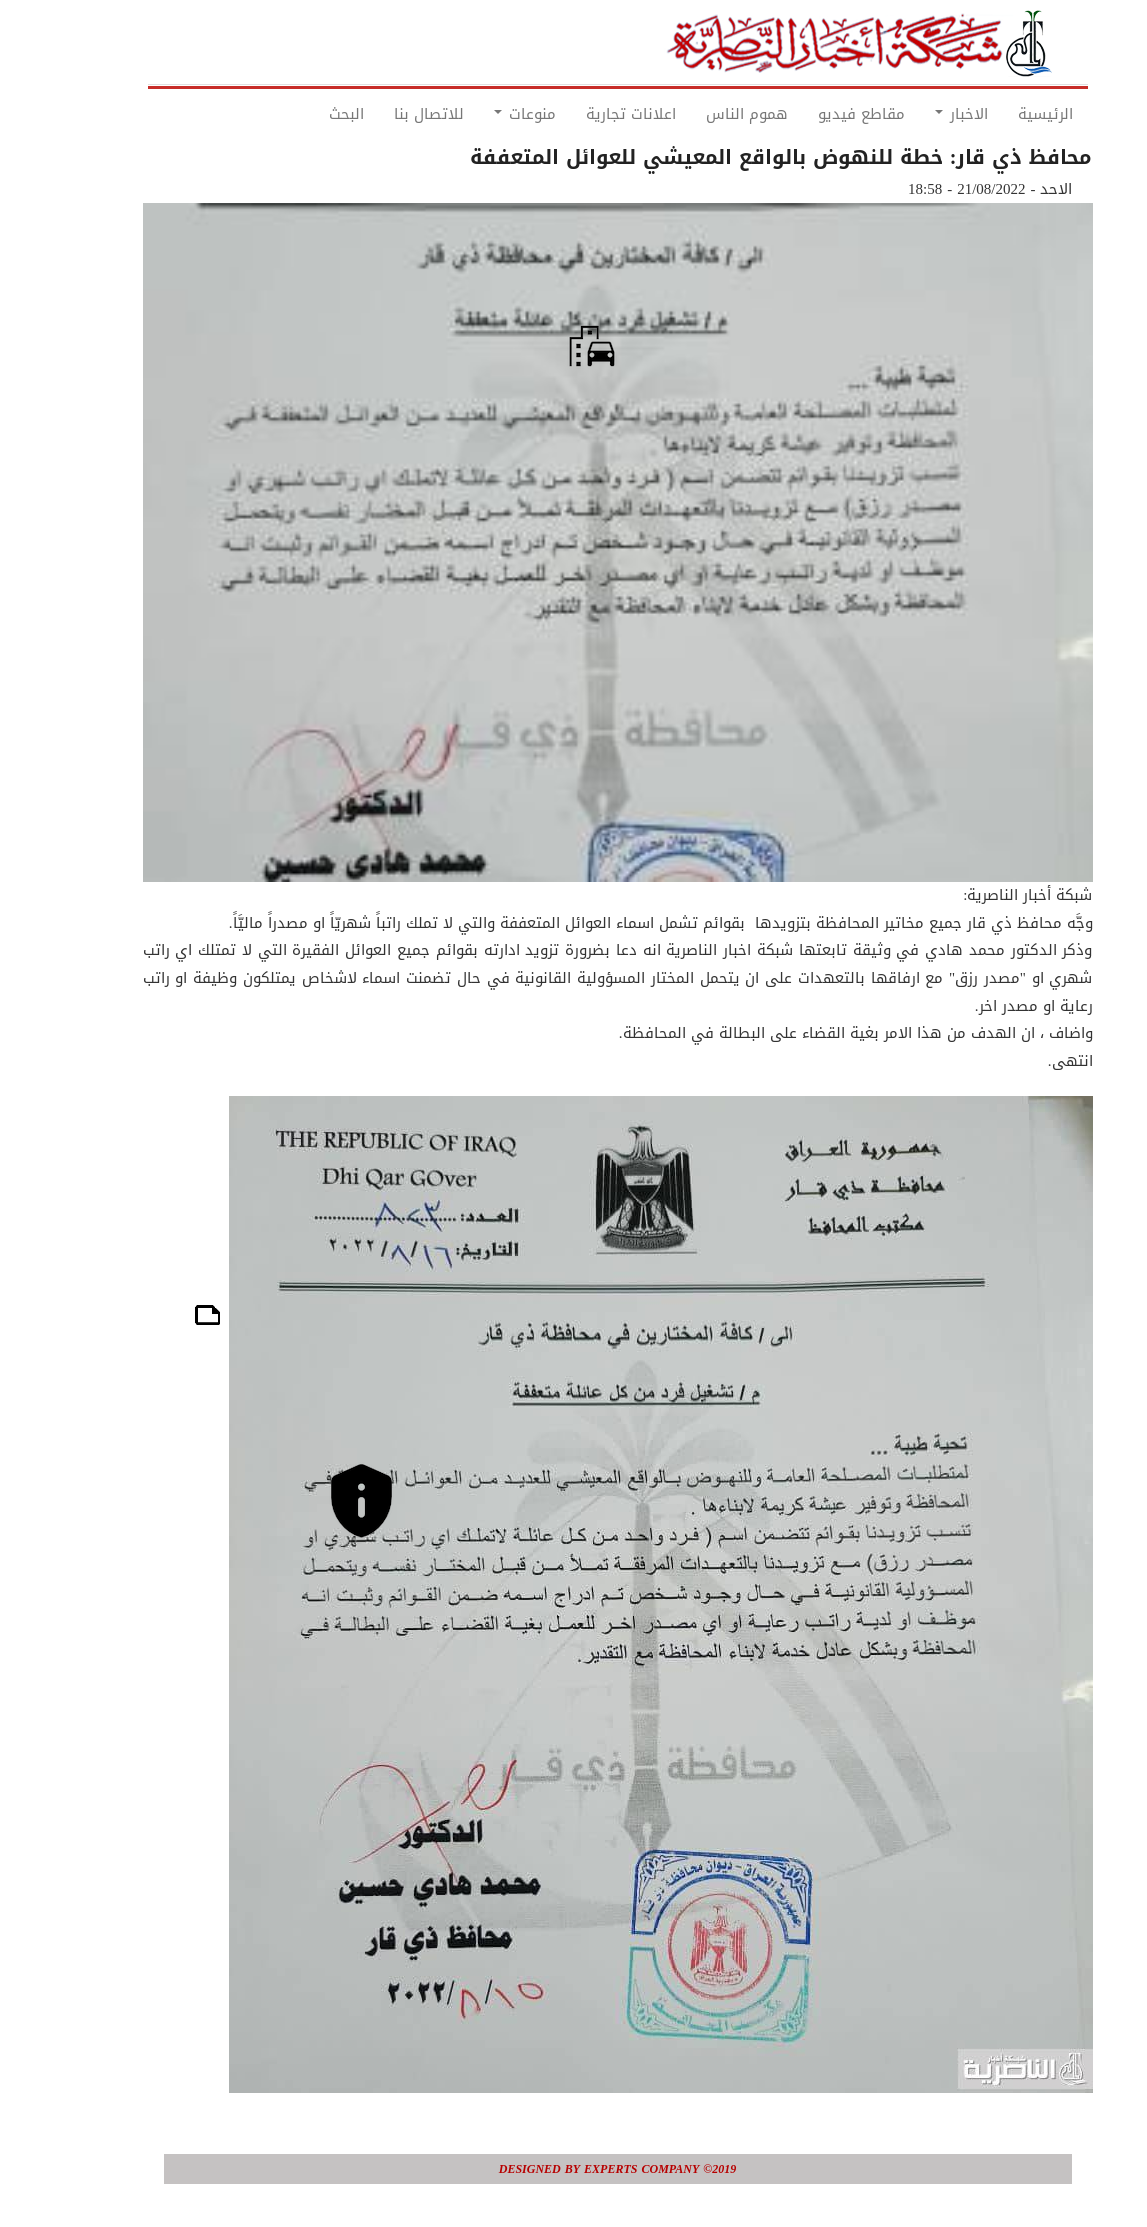  I want to click on create a new note, so click(208, 1315).